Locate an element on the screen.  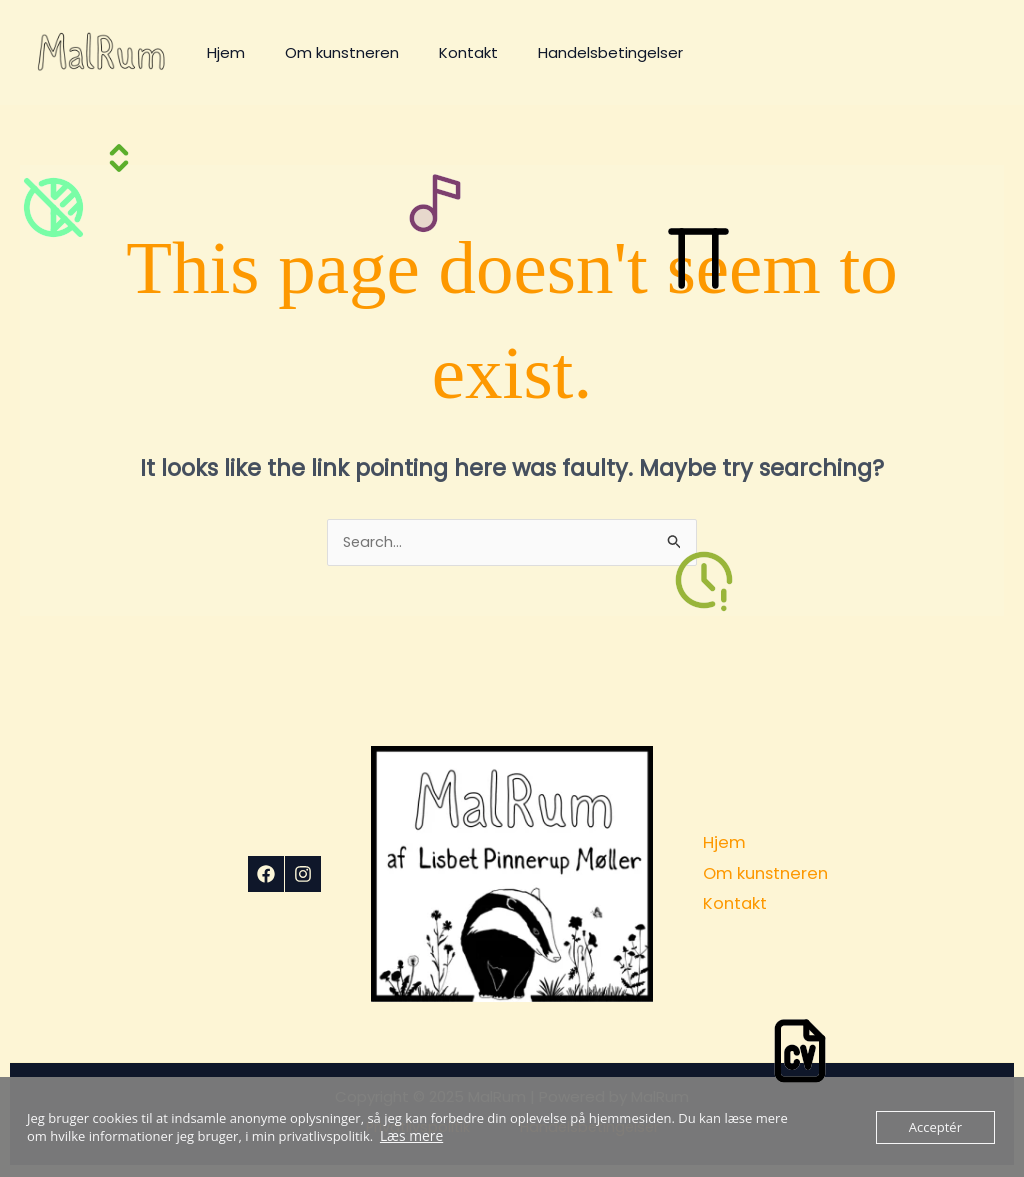
disable screen brightness adjustment is located at coordinates (53, 207).